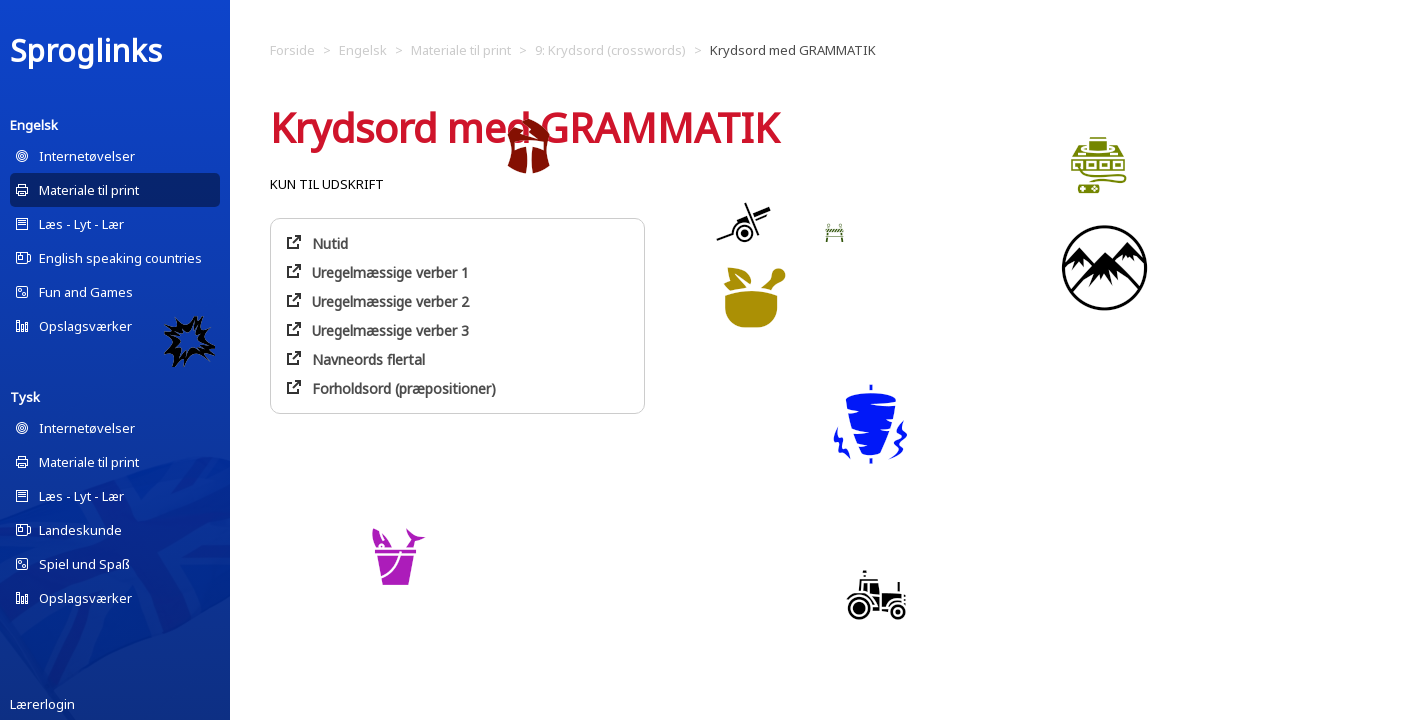  What do you see at coordinates (1098, 164) in the screenshot?
I see `access gaming features or game center` at bounding box center [1098, 164].